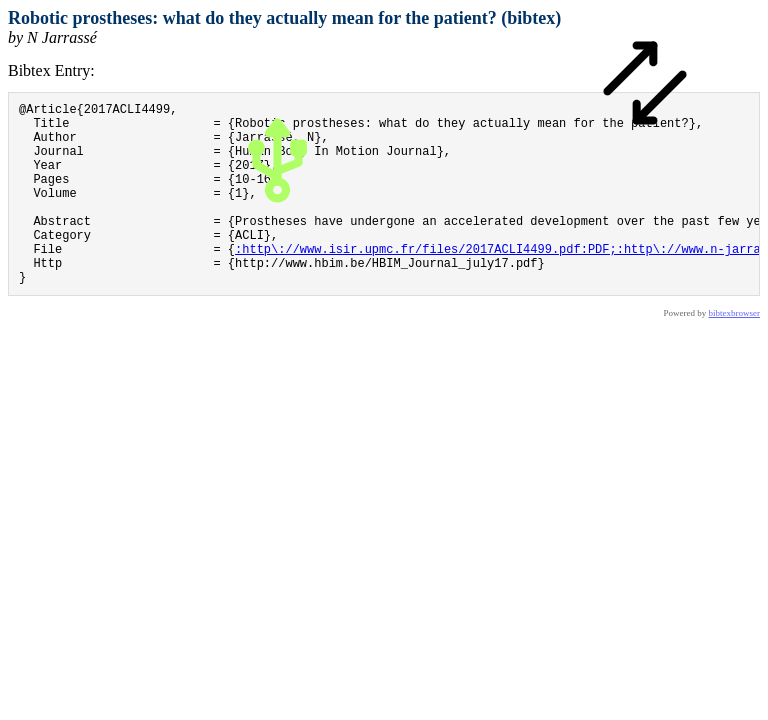  Describe the element at coordinates (645, 83) in the screenshot. I see `resize element diagonally` at that location.